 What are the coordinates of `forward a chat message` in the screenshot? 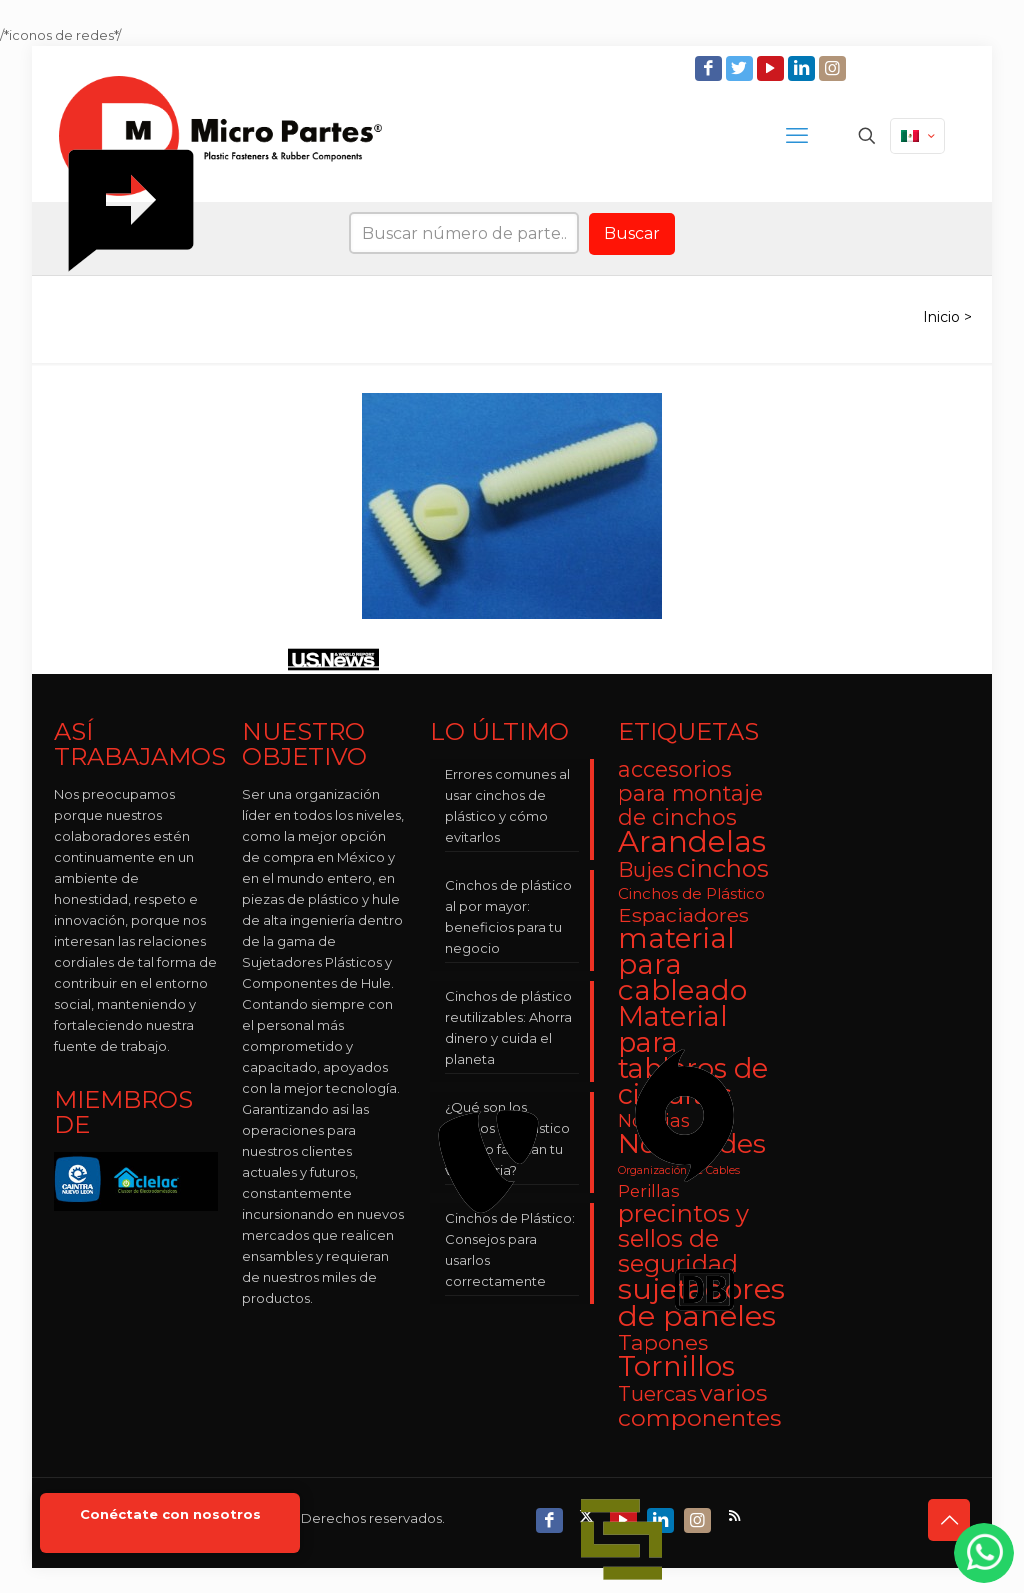 It's located at (131, 206).